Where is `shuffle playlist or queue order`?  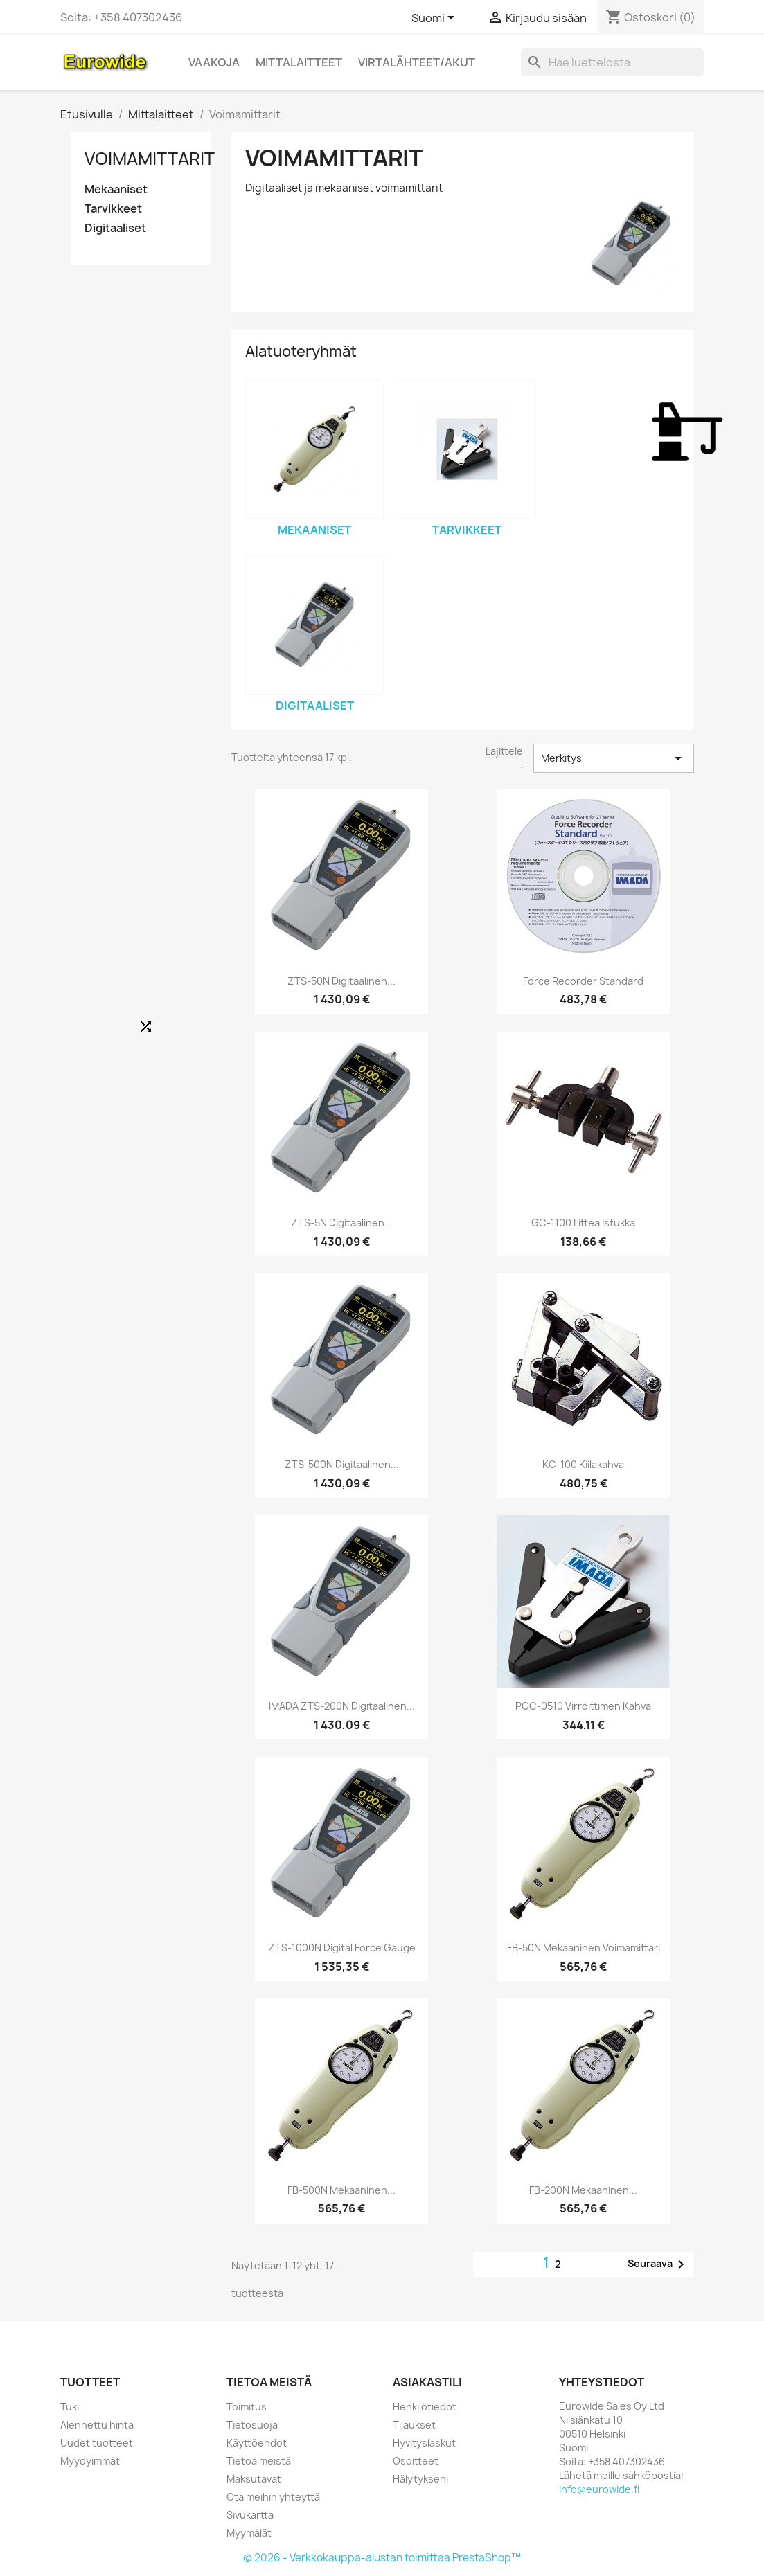
shuffle playlist or queue order is located at coordinates (145, 1026).